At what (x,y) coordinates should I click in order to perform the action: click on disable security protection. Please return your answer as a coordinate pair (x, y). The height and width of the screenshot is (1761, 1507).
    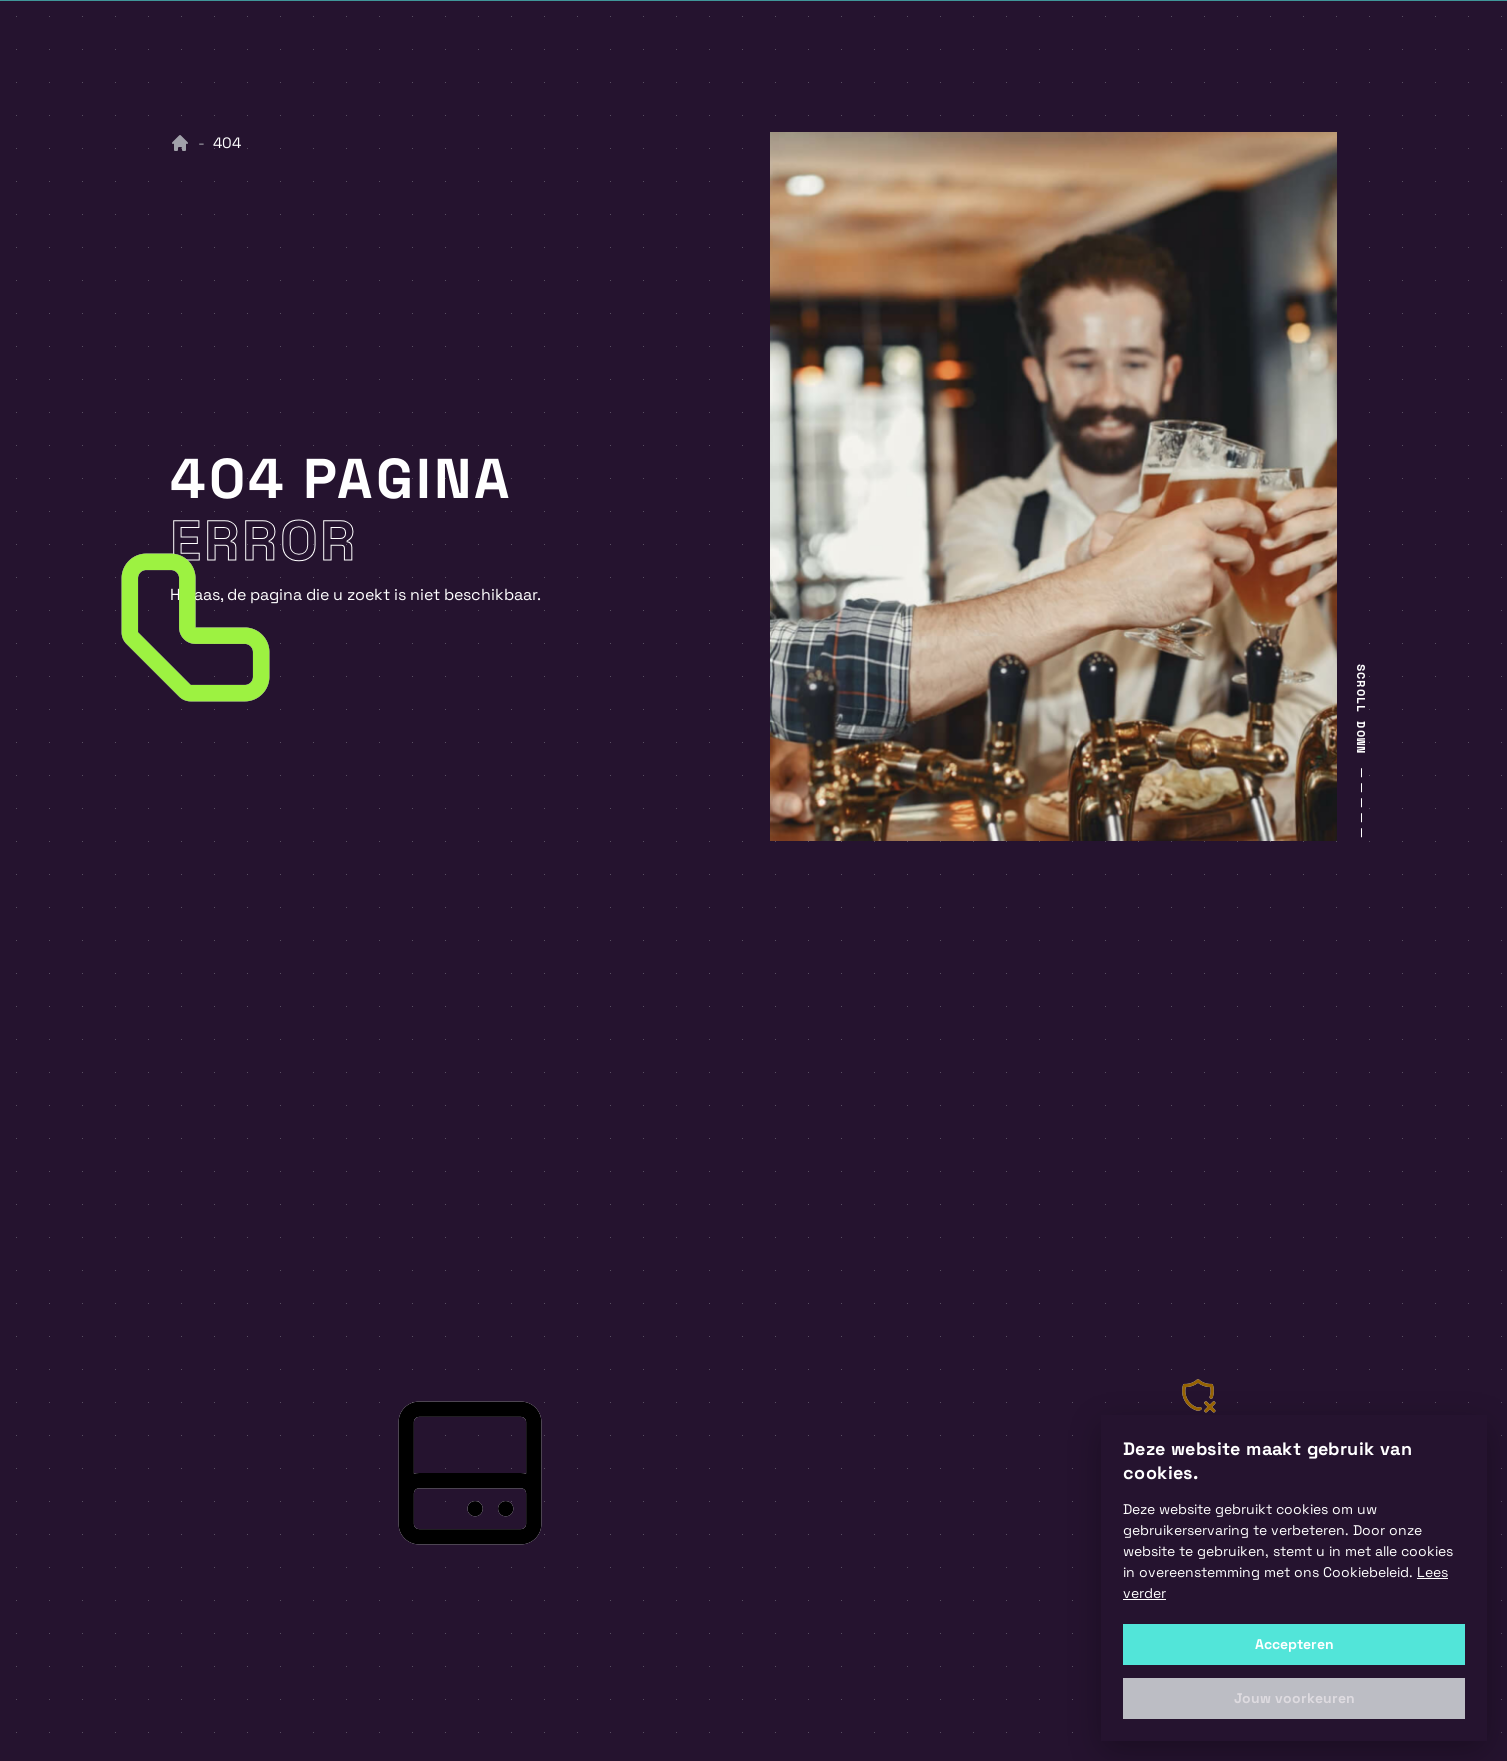
    Looking at the image, I should click on (1198, 1395).